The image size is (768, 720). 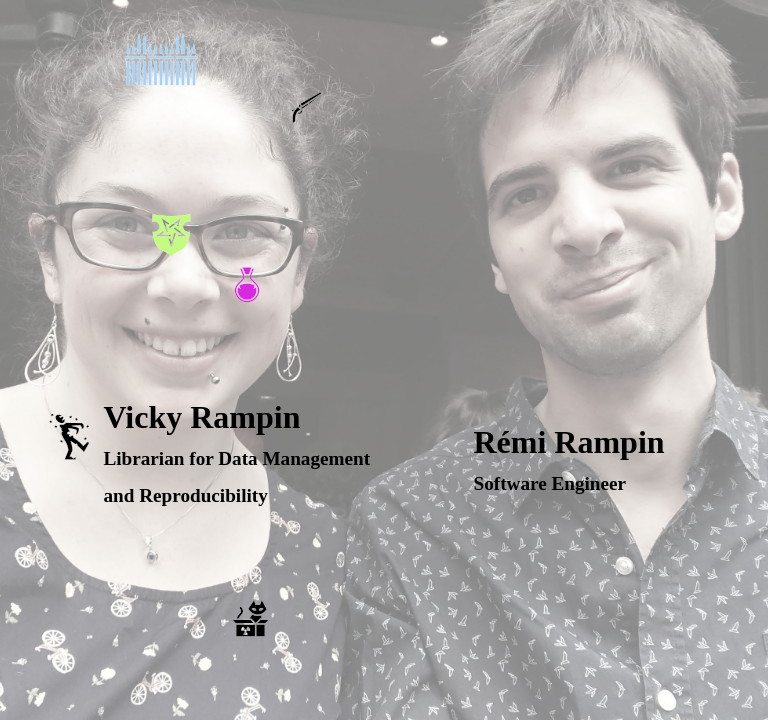 I want to click on defensive wall or barrier structure in a strategy game, so click(x=161, y=50).